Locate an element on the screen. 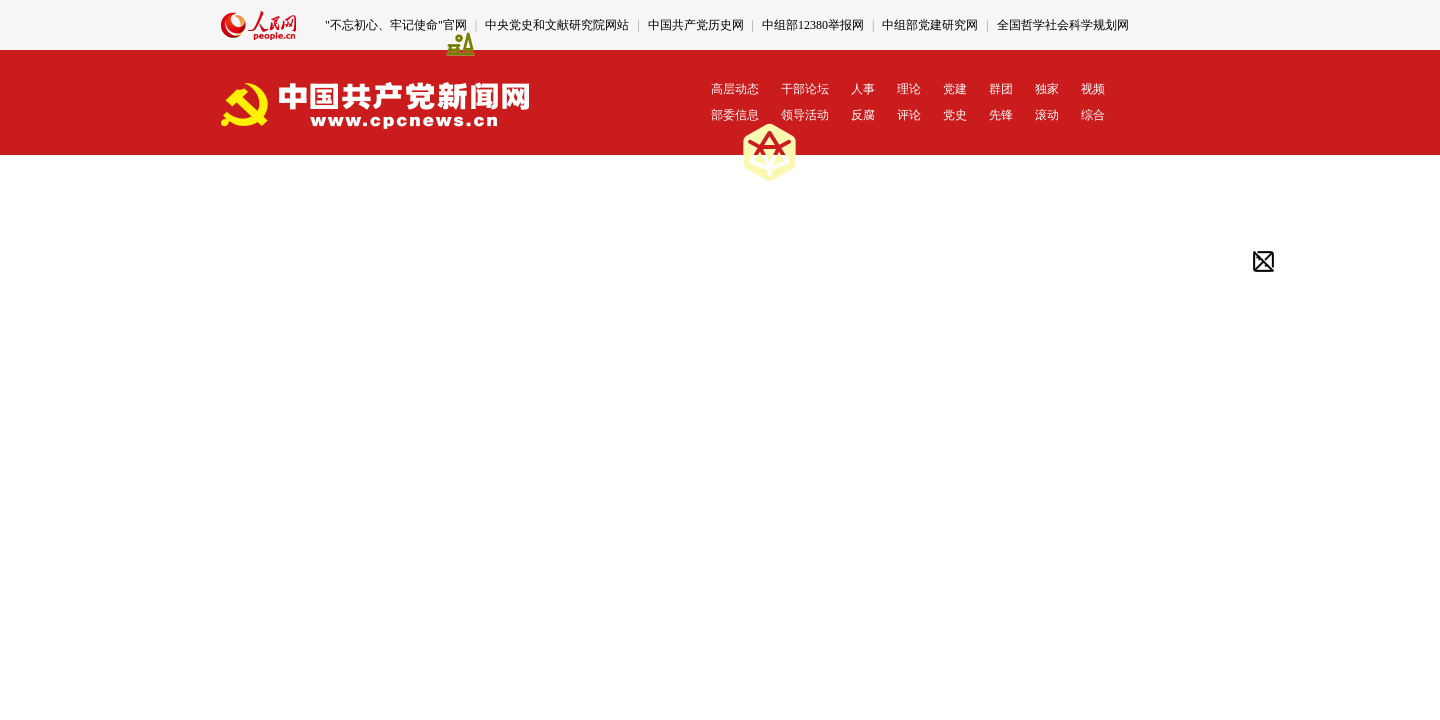 This screenshot has height=720, width=1440. access tabletop gaming or RPG features is located at coordinates (769, 151).